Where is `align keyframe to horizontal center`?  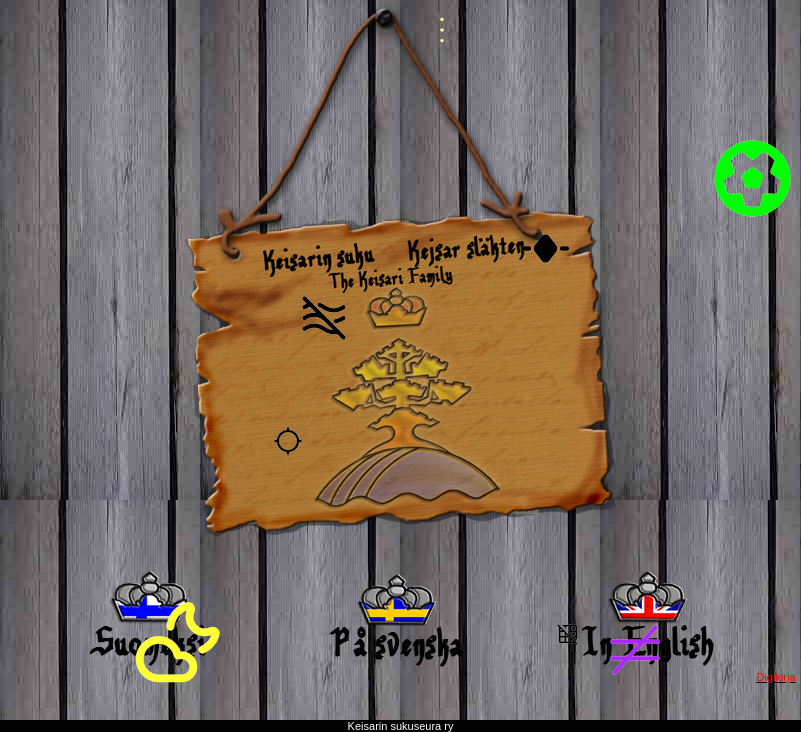 align keyframe to horizontal center is located at coordinates (545, 248).